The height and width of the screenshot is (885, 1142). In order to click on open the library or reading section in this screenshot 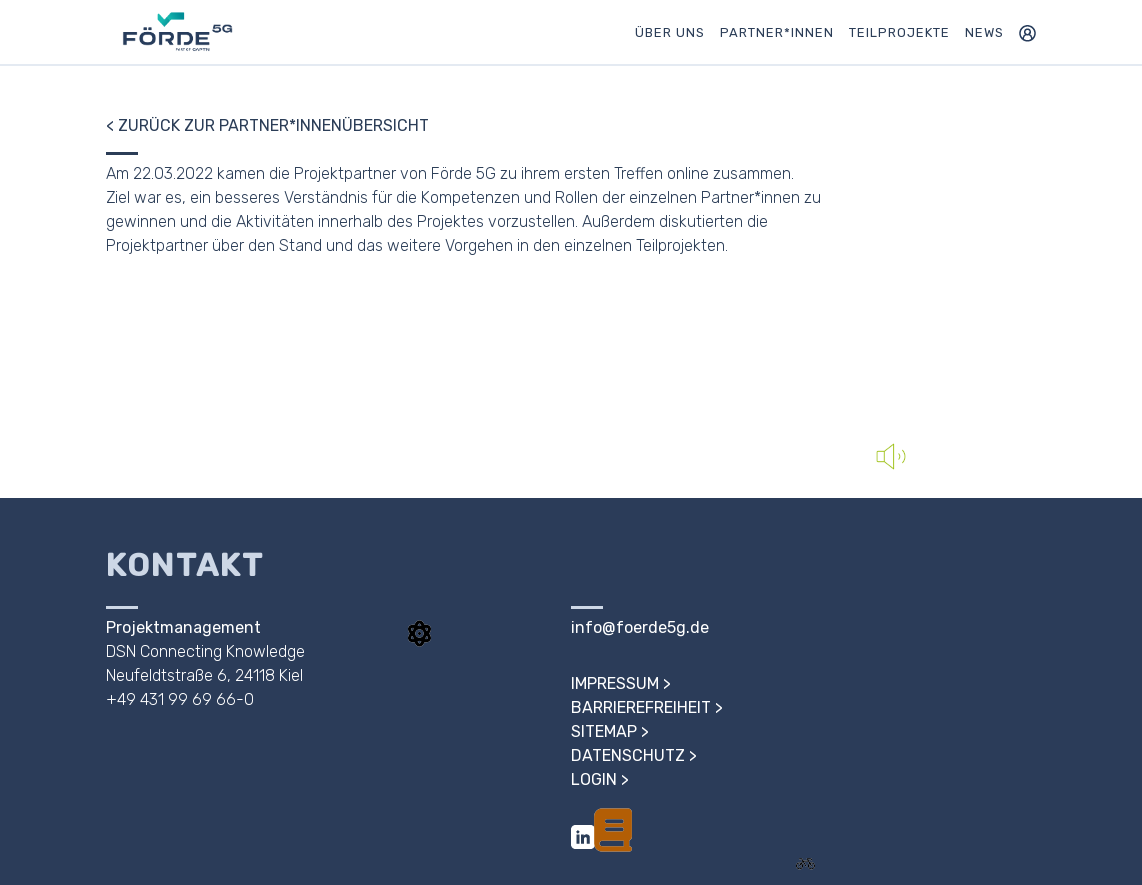, I will do `click(613, 830)`.